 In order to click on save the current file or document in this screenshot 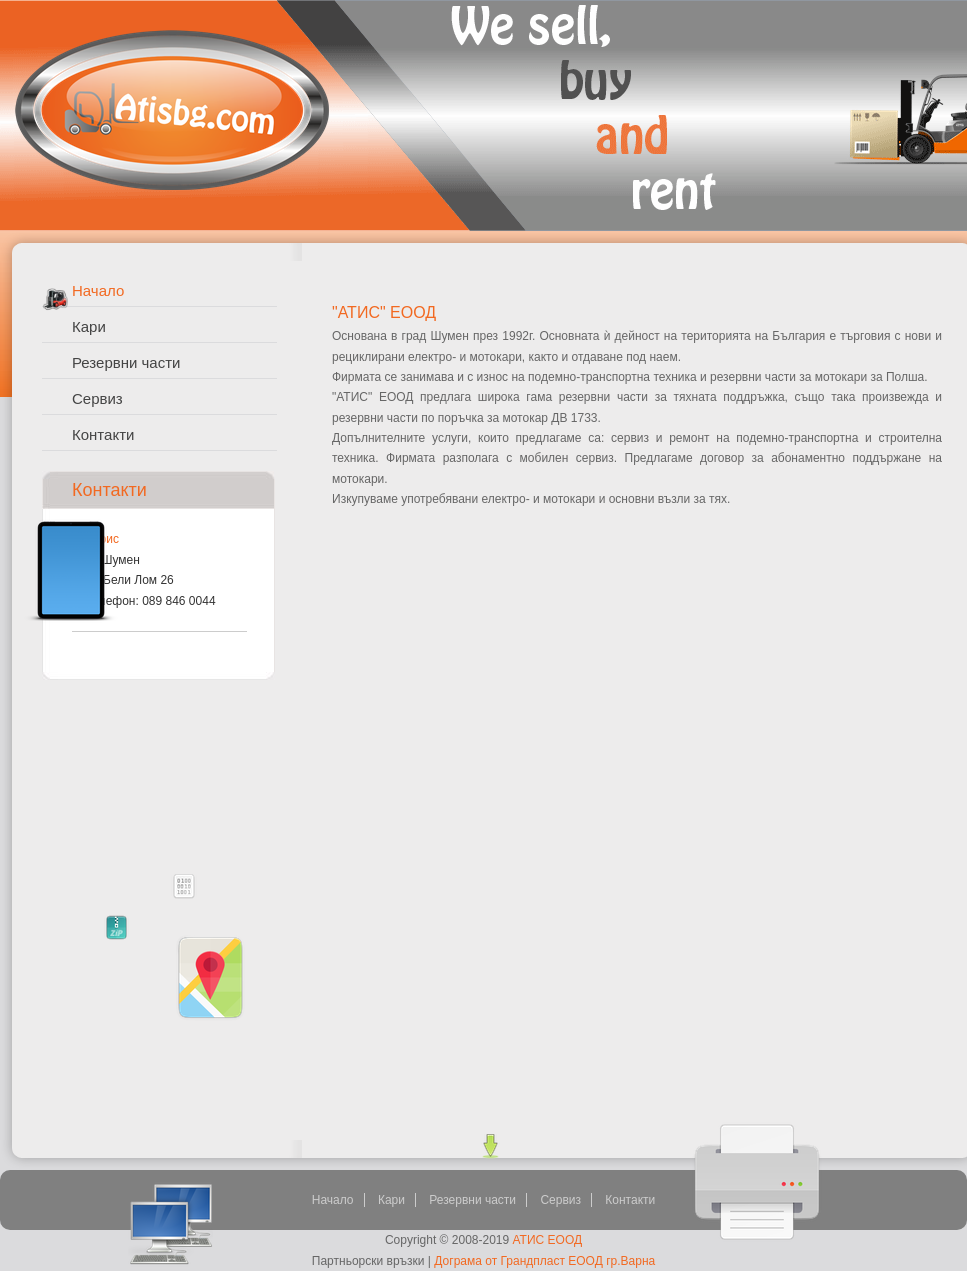, I will do `click(490, 1146)`.